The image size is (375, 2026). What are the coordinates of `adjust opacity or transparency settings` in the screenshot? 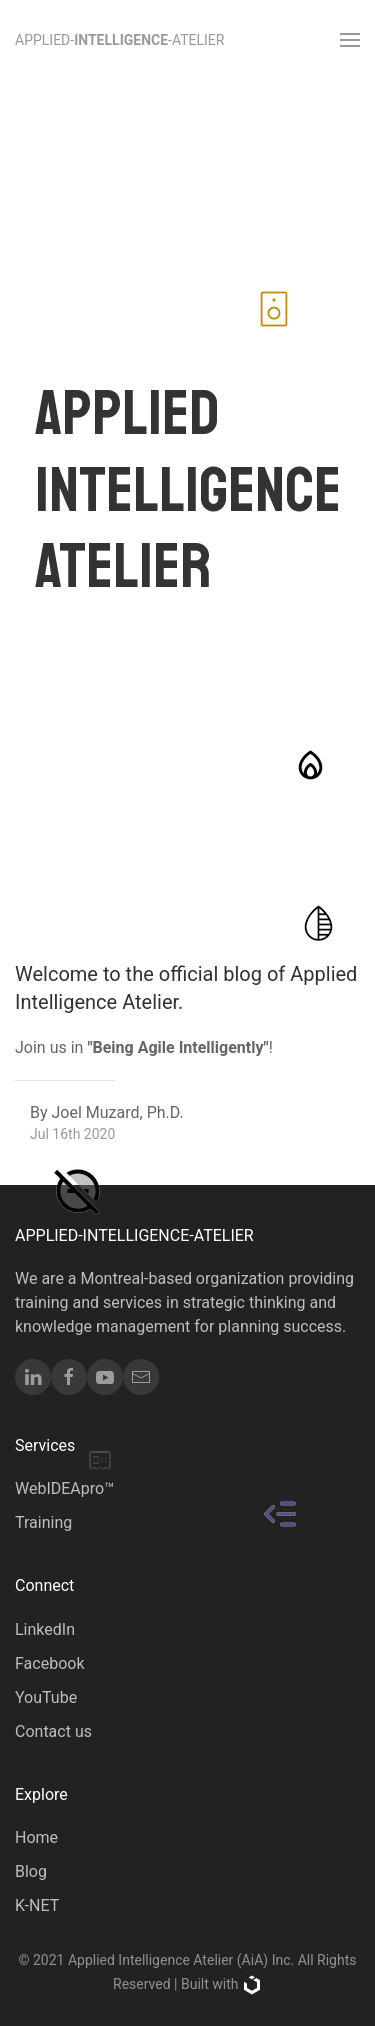 It's located at (318, 924).